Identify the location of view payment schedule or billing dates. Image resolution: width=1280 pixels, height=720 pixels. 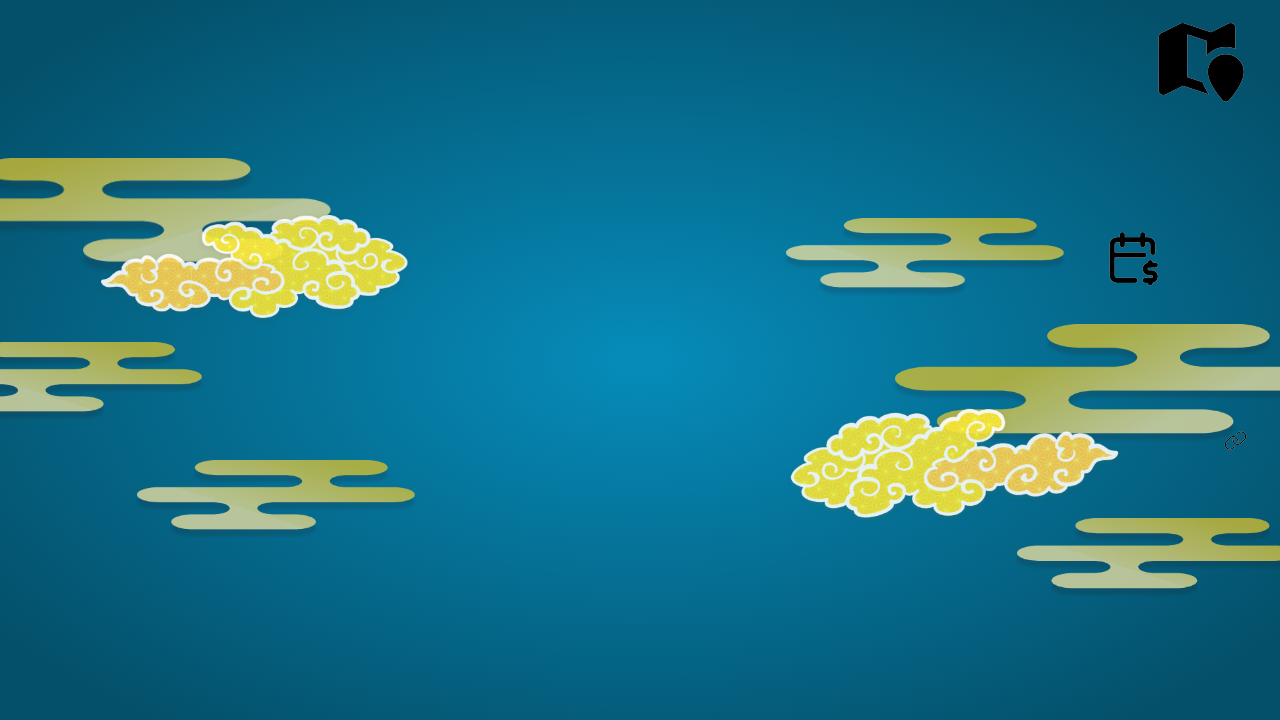
(1132, 257).